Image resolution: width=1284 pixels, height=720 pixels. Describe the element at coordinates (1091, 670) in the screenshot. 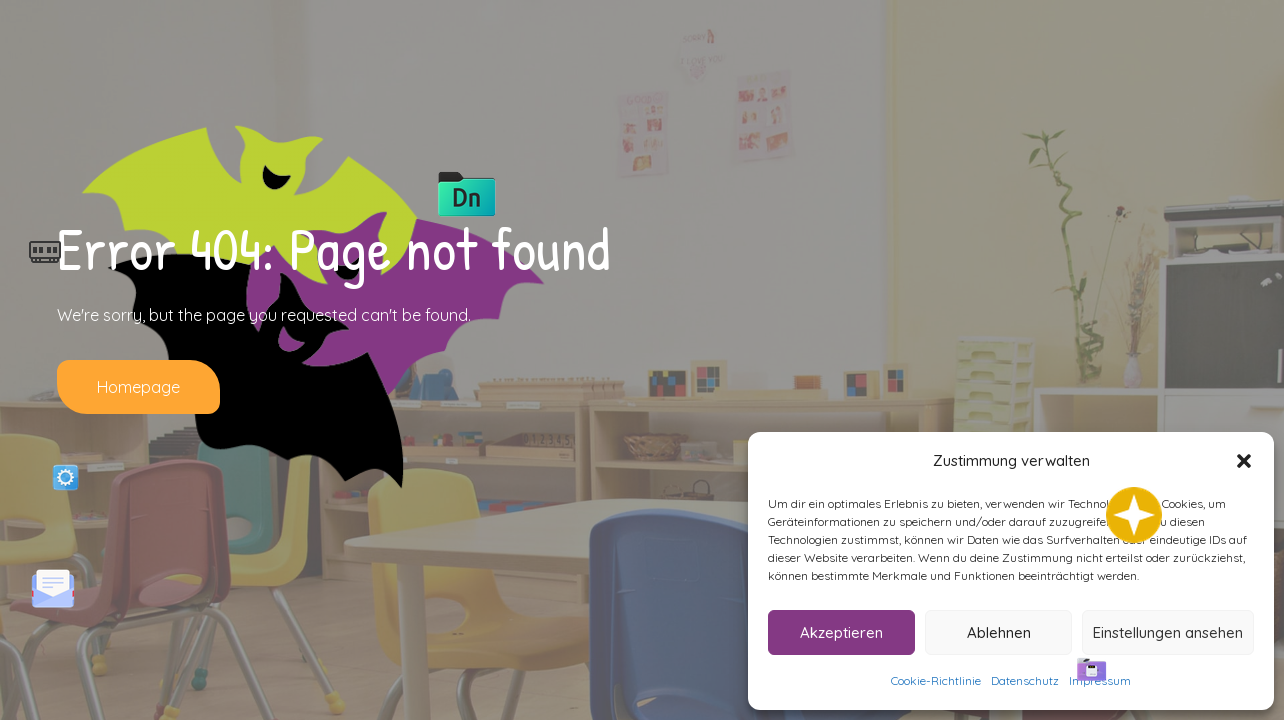

I see `open motrix download manager folder` at that location.